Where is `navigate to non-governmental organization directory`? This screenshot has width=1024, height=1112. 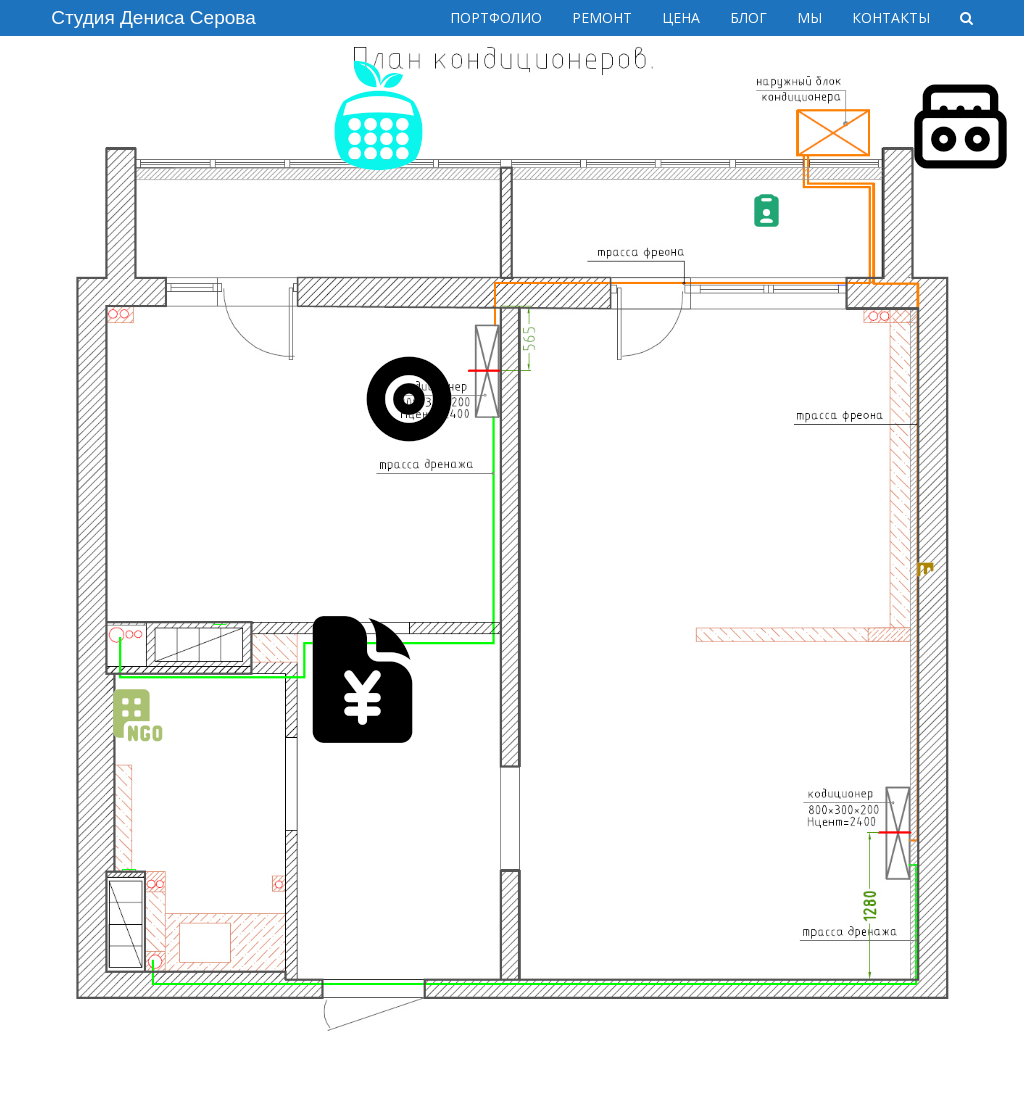
navigate to non-governmental organization directory is located at coordinates (134, 713).